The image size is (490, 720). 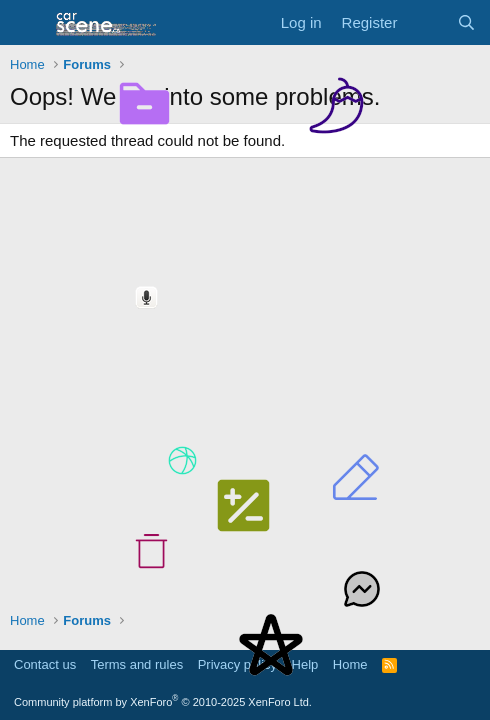 I want to click on open facebook messenger, so click(x=362, y=589).